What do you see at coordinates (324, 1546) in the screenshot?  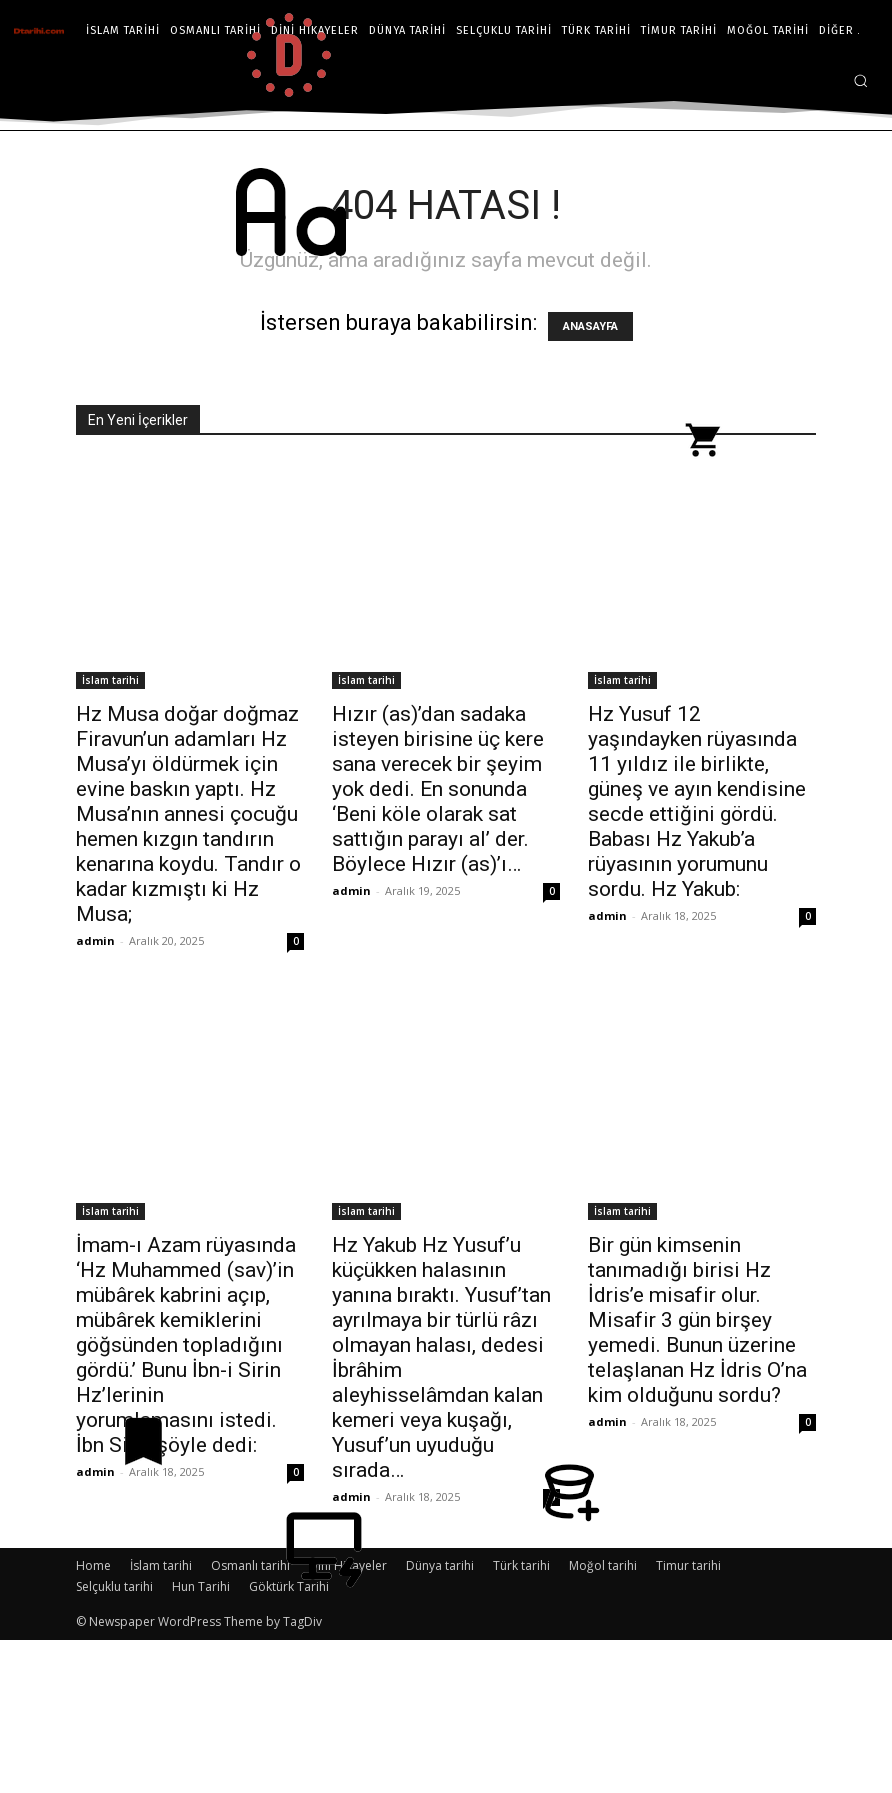 I see `desktop power or energy settings` at bounding box center [324, 1546].